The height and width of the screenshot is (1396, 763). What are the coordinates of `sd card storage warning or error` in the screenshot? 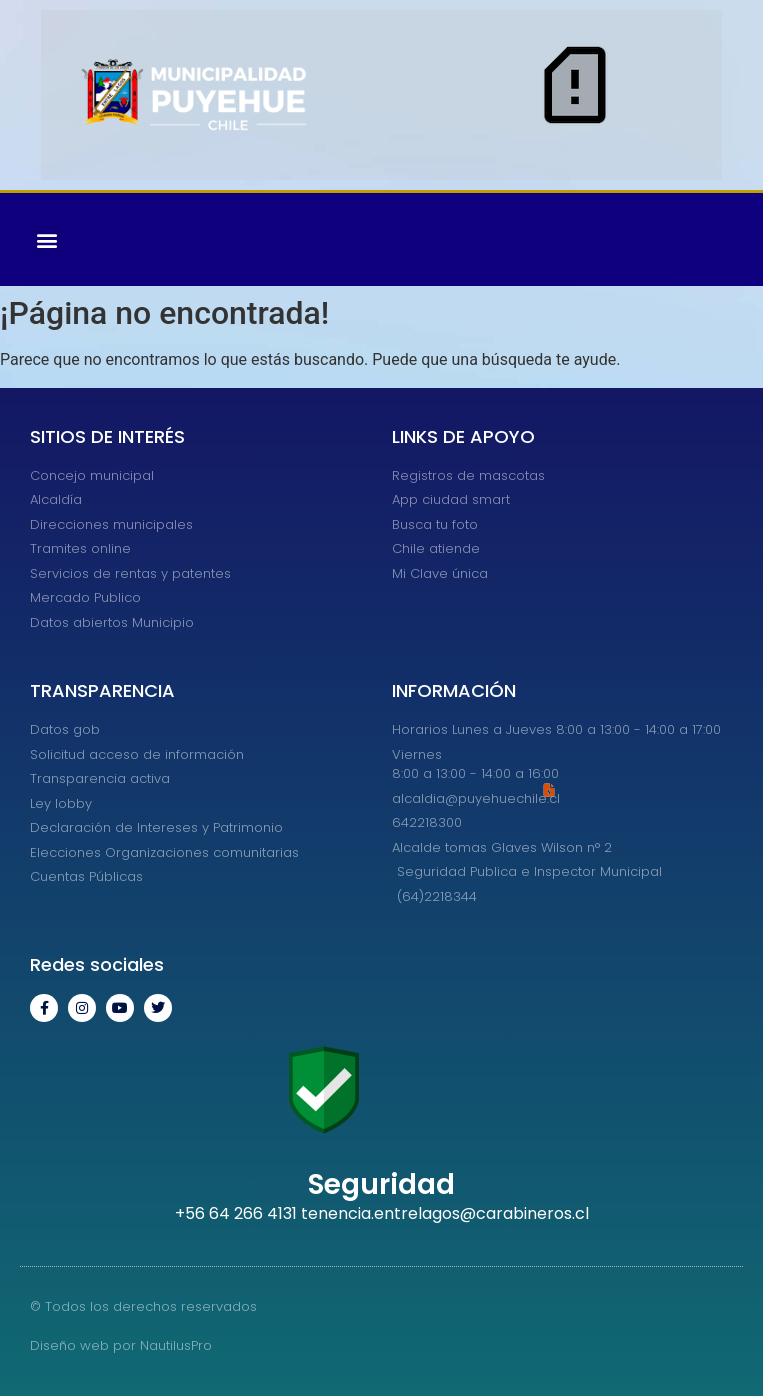 It's located at (575, 85).